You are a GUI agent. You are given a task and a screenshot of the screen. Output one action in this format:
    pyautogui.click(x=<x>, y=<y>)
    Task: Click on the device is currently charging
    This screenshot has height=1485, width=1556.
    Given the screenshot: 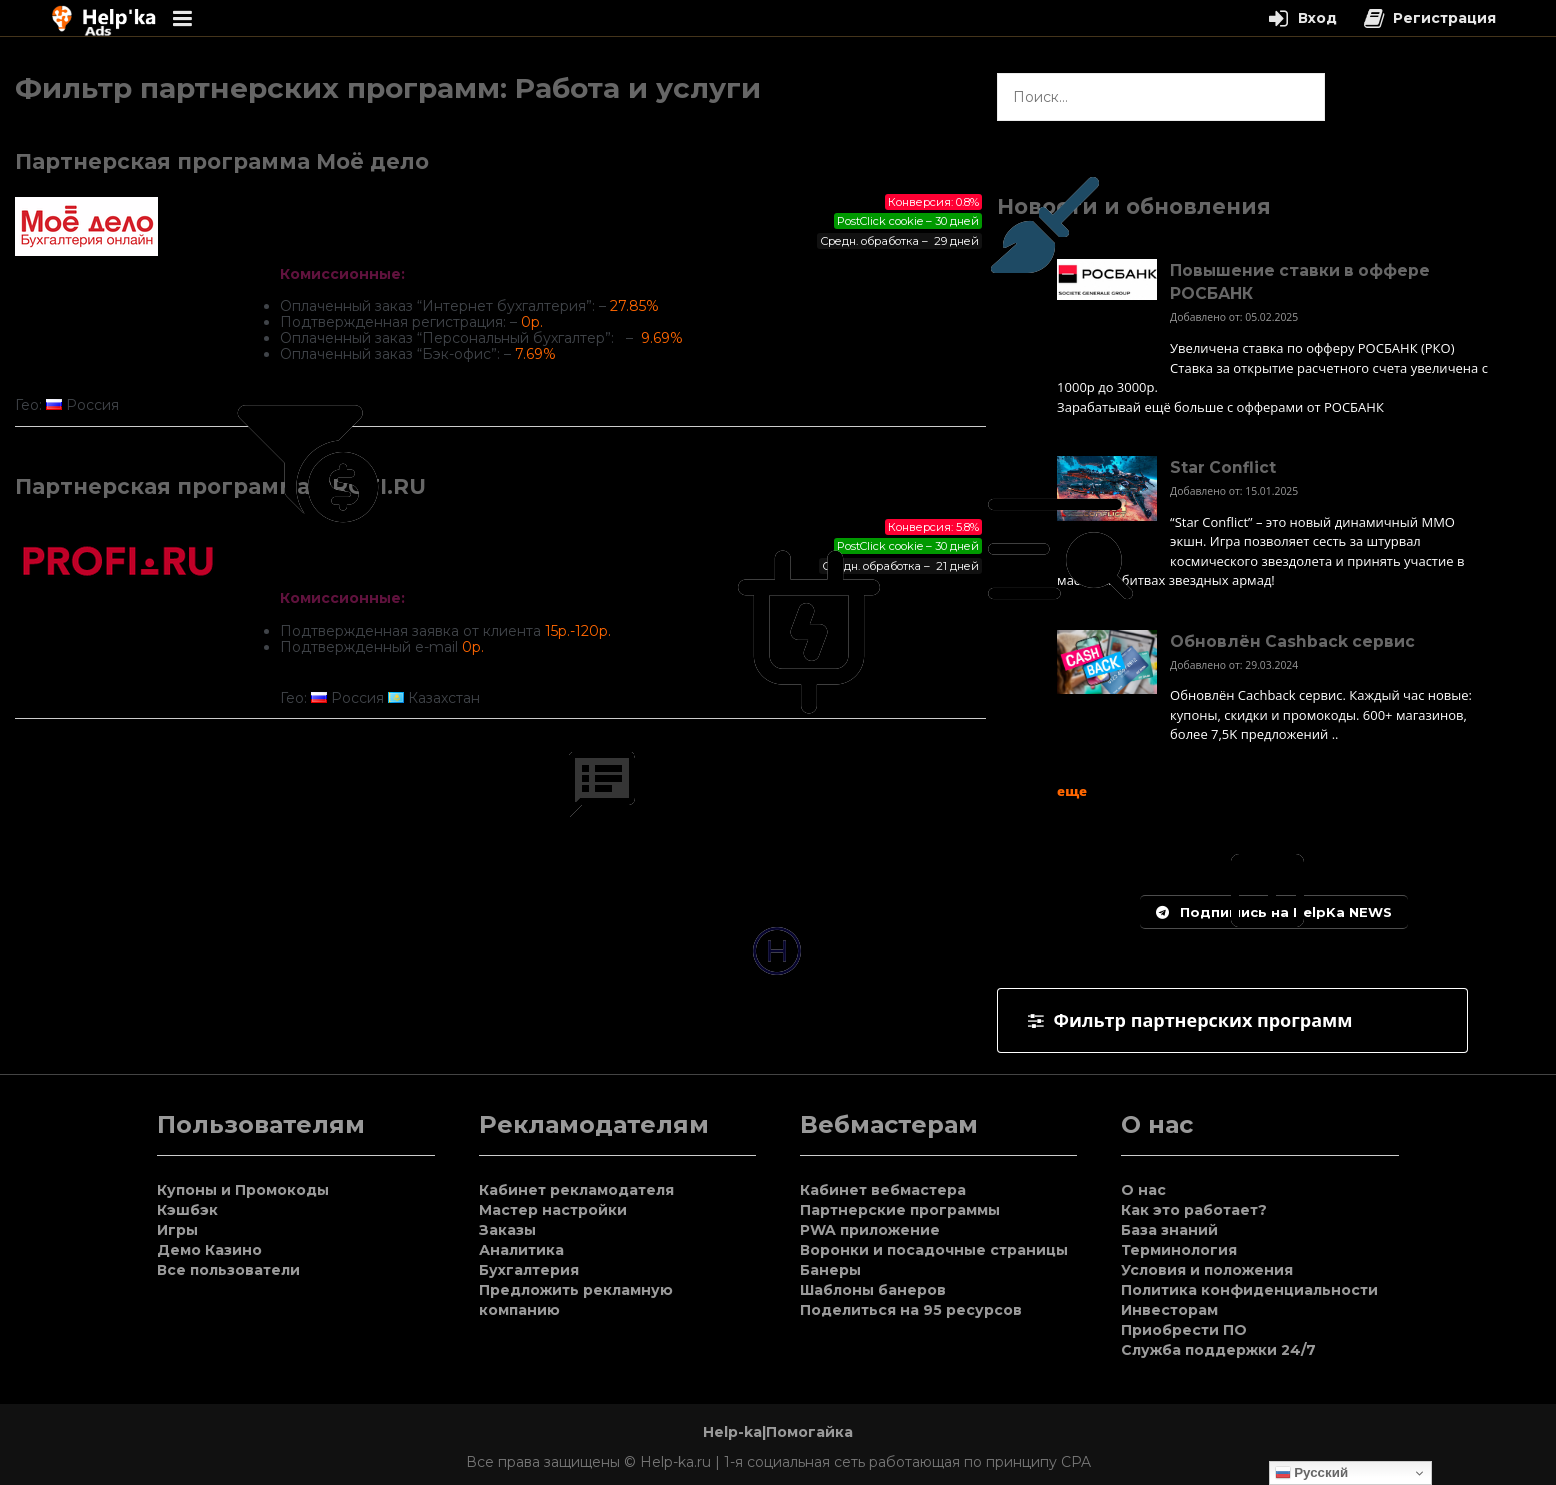 What is the action you would take?
    pyautogui.click(x=809, y=632)
    